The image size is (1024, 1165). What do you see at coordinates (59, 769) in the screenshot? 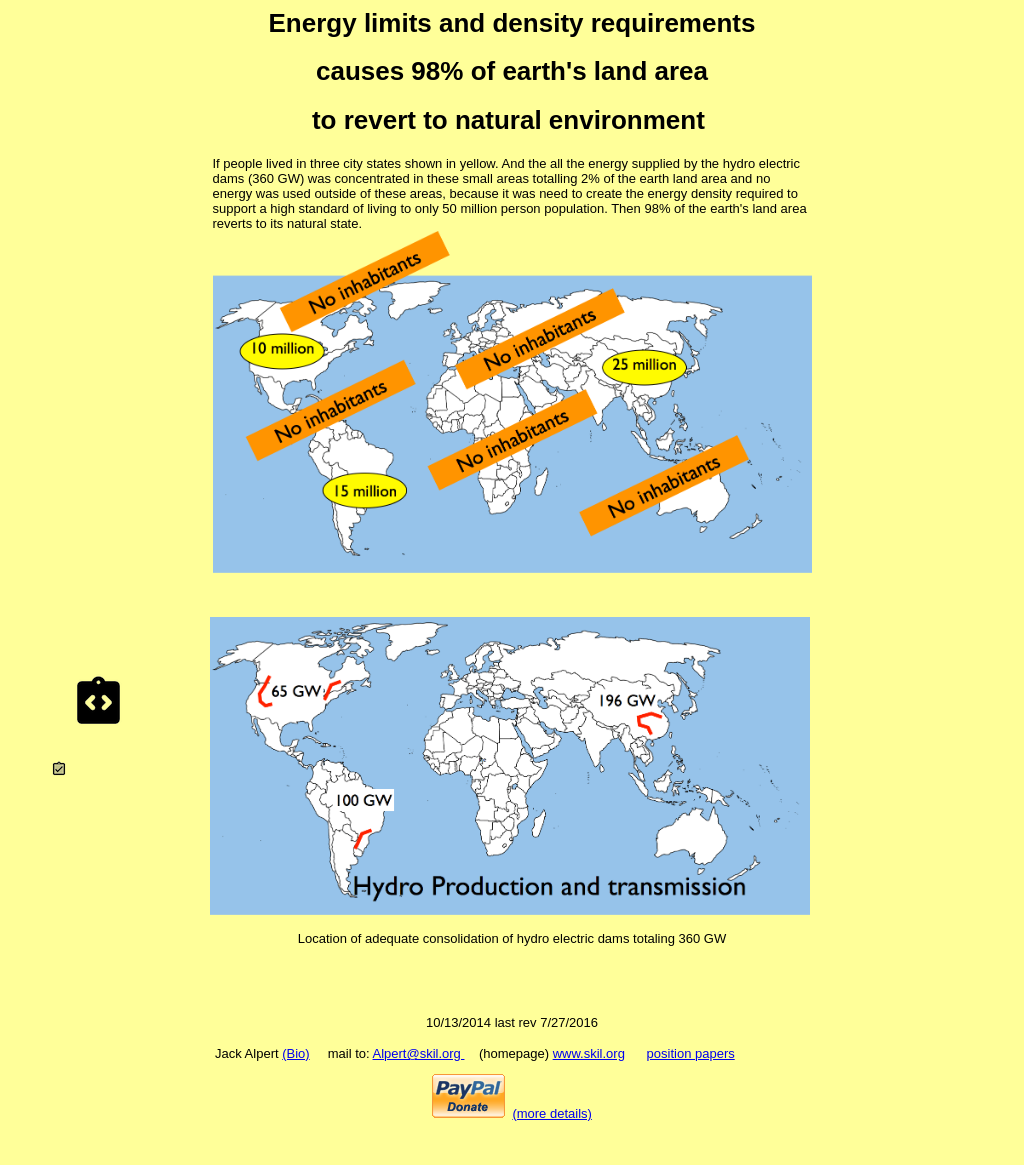
I see `view completed tasks or assignments` at bounding box center [59, 769].